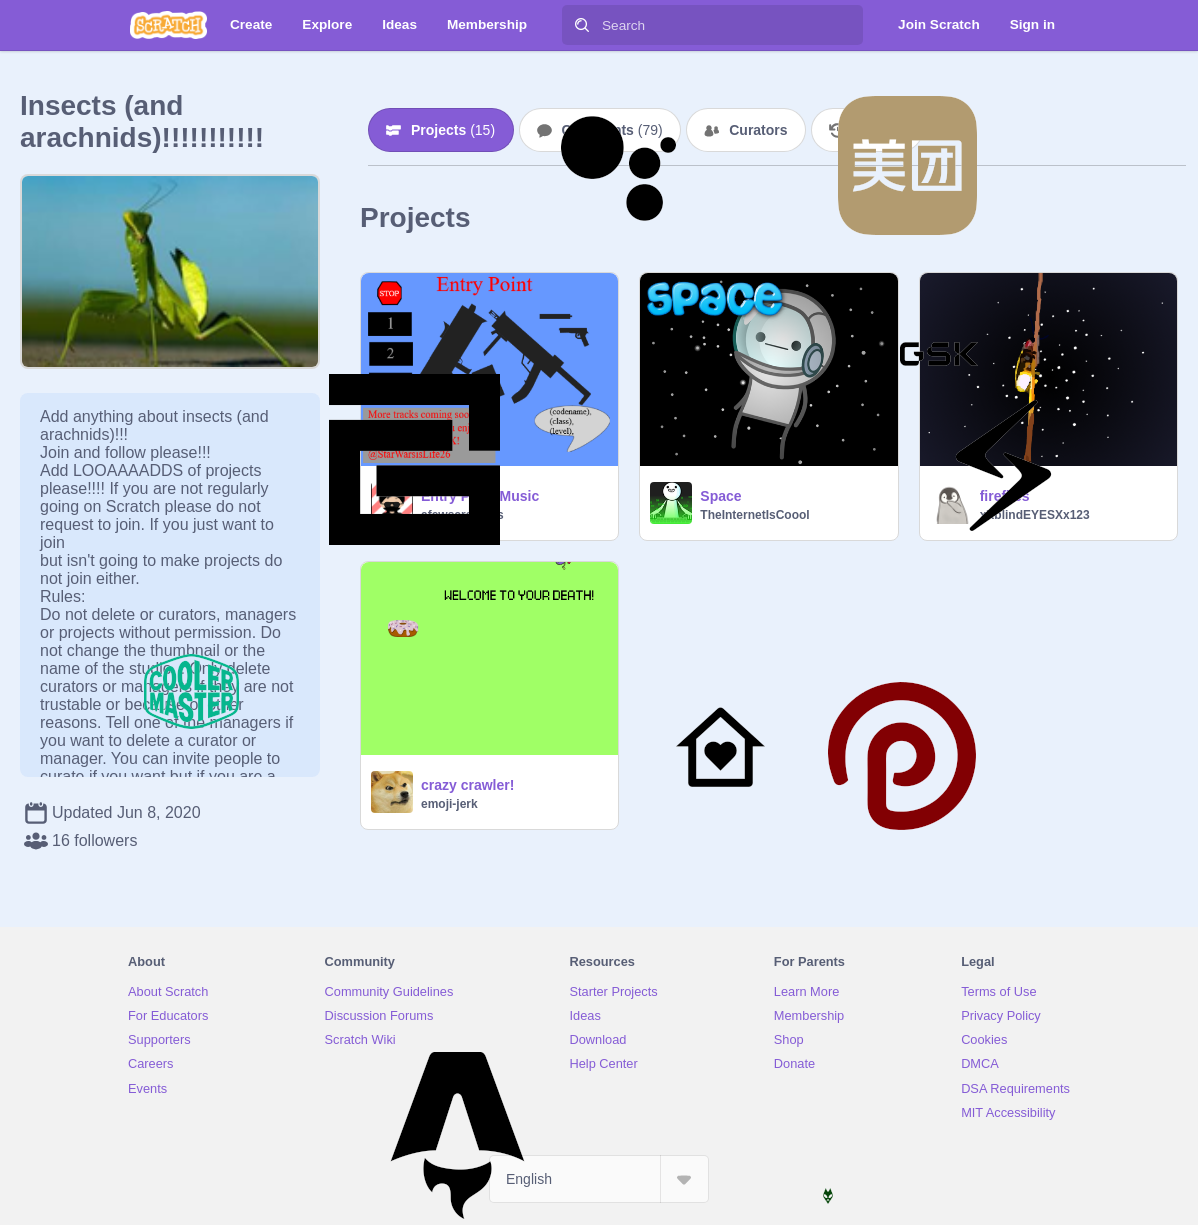 The height and width of the screenshot is (1225, 1198). What do you see at coordinates (1003, 465) in the screenshot?
I see `slint framework logo` at bounding box center [1003, 465].